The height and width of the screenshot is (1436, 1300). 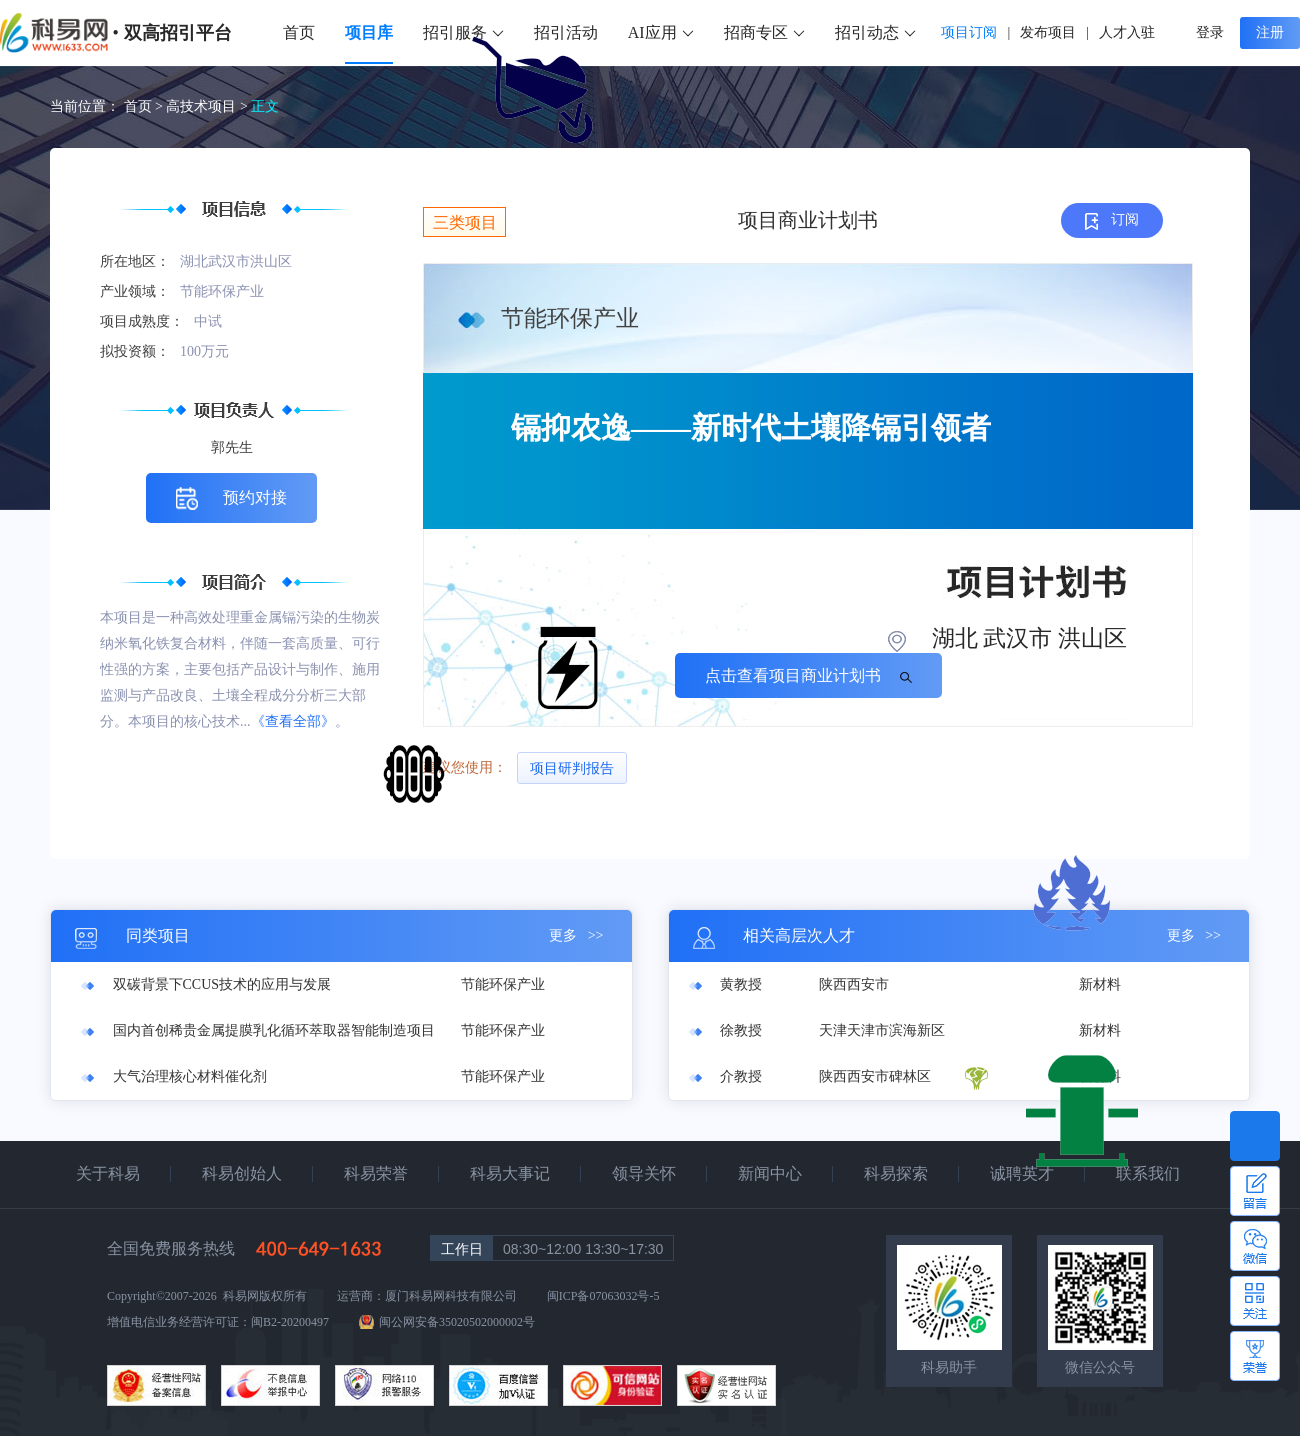 What do you see at coordinates (1082, 1109) in the screenshot?
I see `indicates a docking or mooring point in a nautical game` at bounding box center [1082, 1109].